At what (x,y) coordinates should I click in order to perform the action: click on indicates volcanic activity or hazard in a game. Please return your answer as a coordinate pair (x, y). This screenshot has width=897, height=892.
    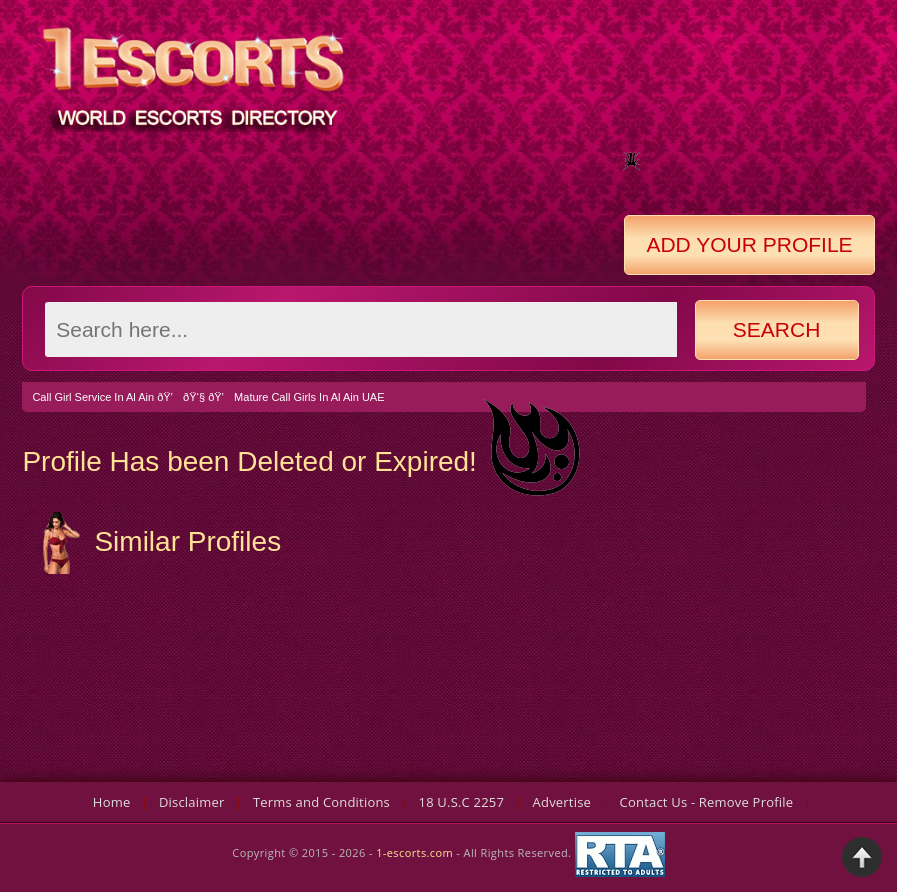
    Looking at the image, I should click on (631, 161).